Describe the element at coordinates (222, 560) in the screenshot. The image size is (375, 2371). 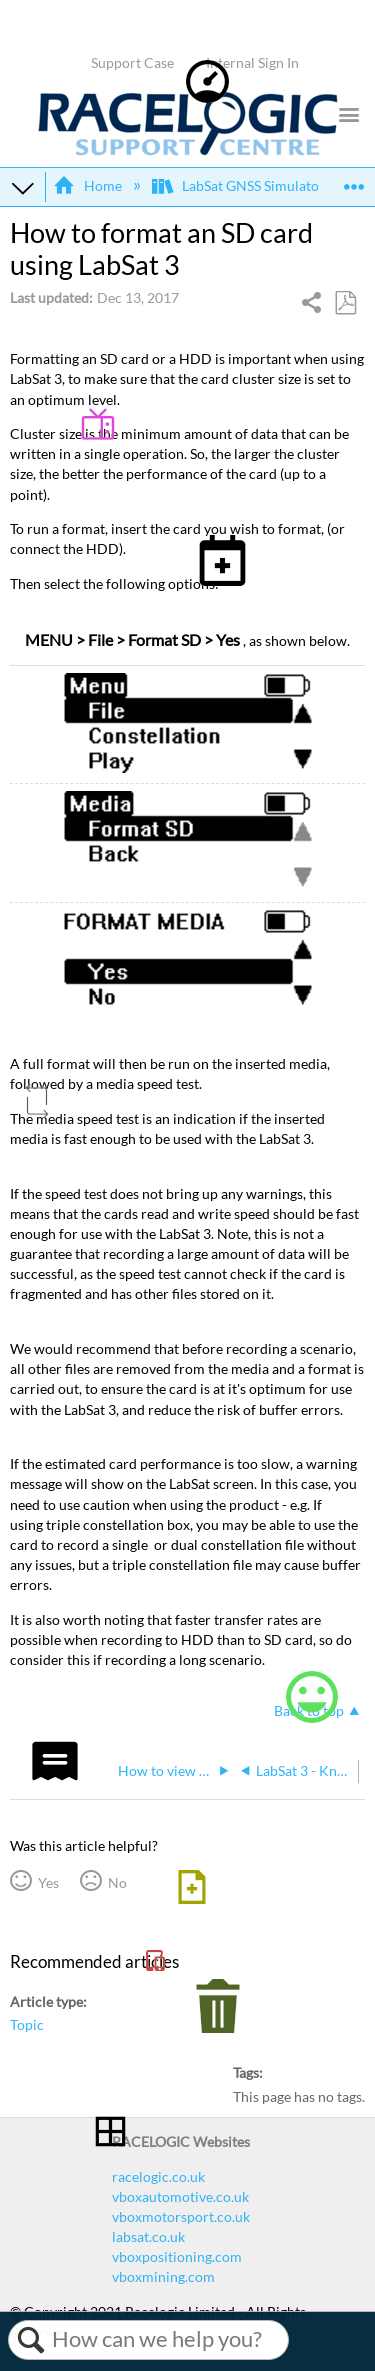
I see `add a new calendar event` at that location.